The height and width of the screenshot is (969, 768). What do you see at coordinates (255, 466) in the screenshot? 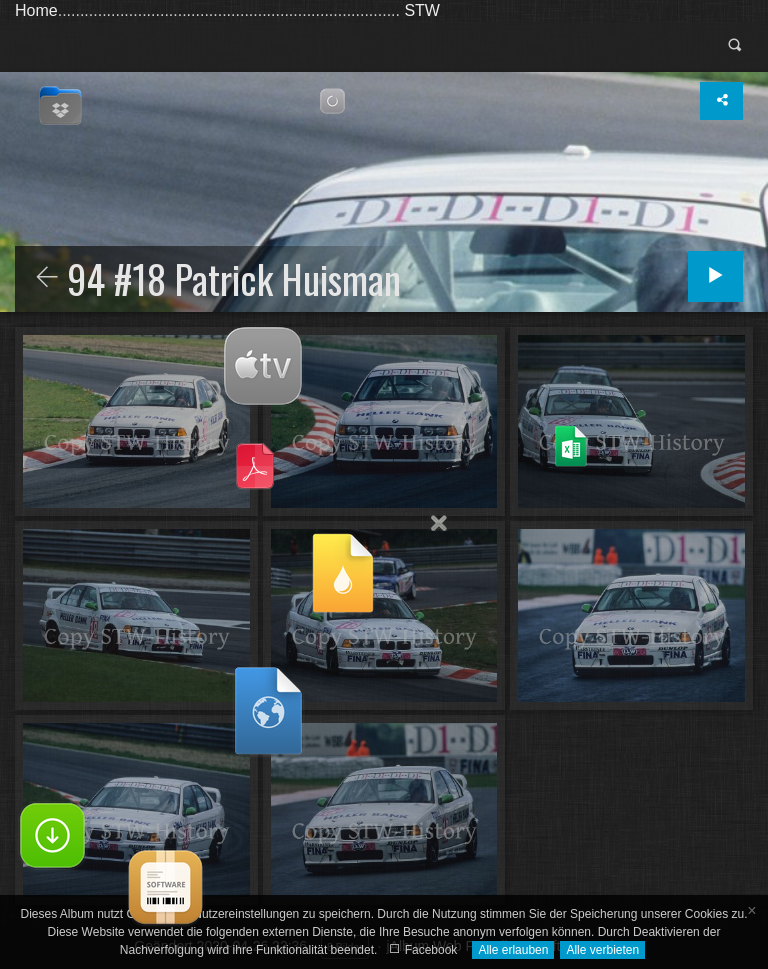
I see `open a PDF document` at bounding box center [255, 466].